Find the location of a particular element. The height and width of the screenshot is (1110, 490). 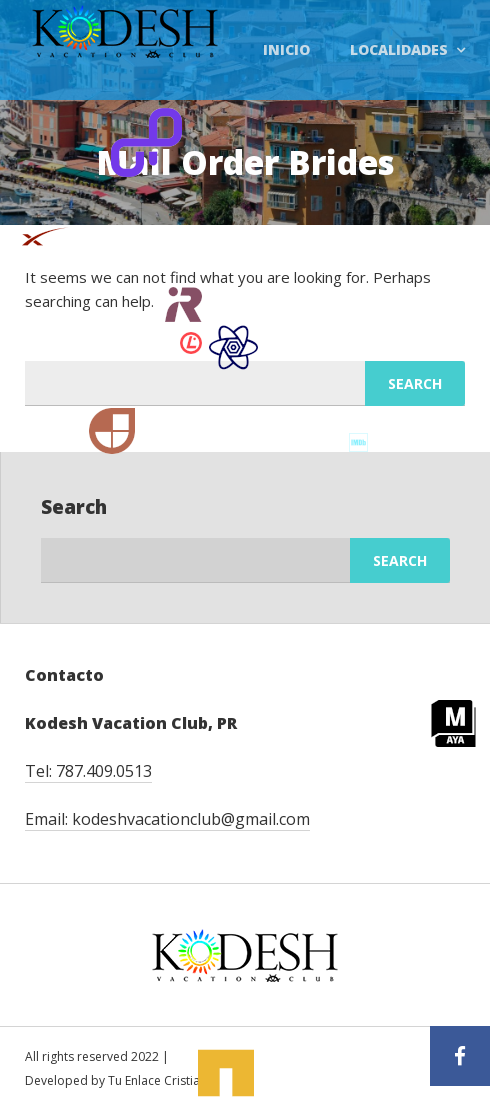

NetApp company logo is located at coordinates (226, 1073).